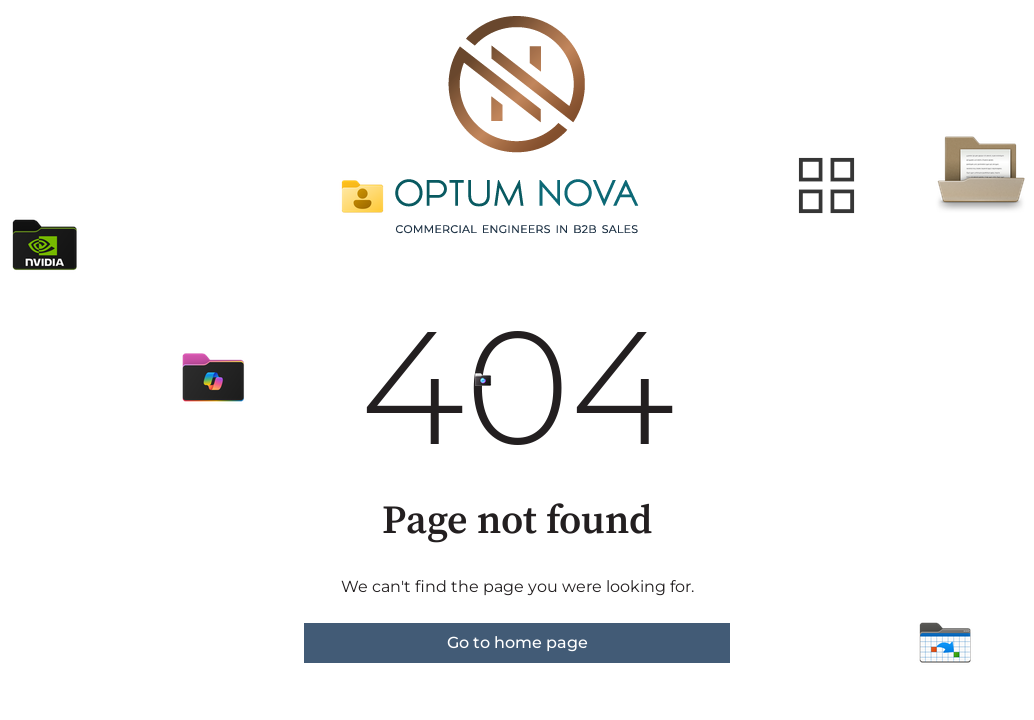 The width and height of the screenshot is (1034, 720). I want to click on open your personal user folder, so click(362, 197).